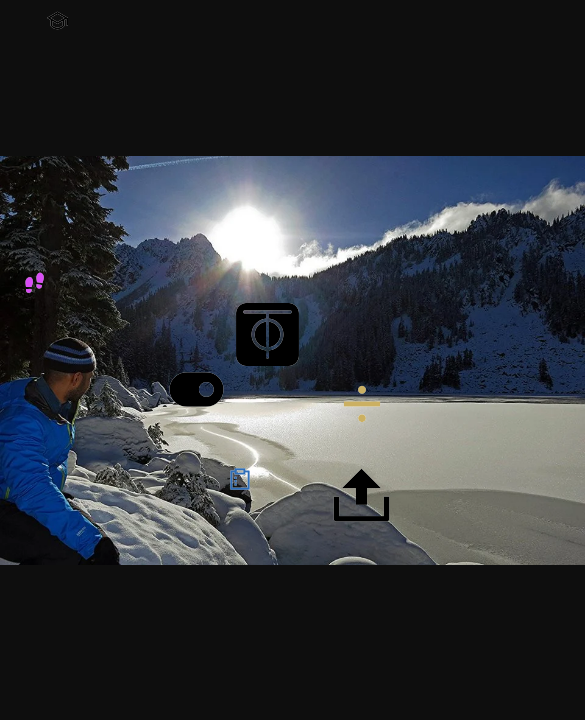 The height and width of the screenshot is (720, 585). Describe the element at coordinates (196, 389) in the screenshot. I see `toggle a setting on or off` at that location.